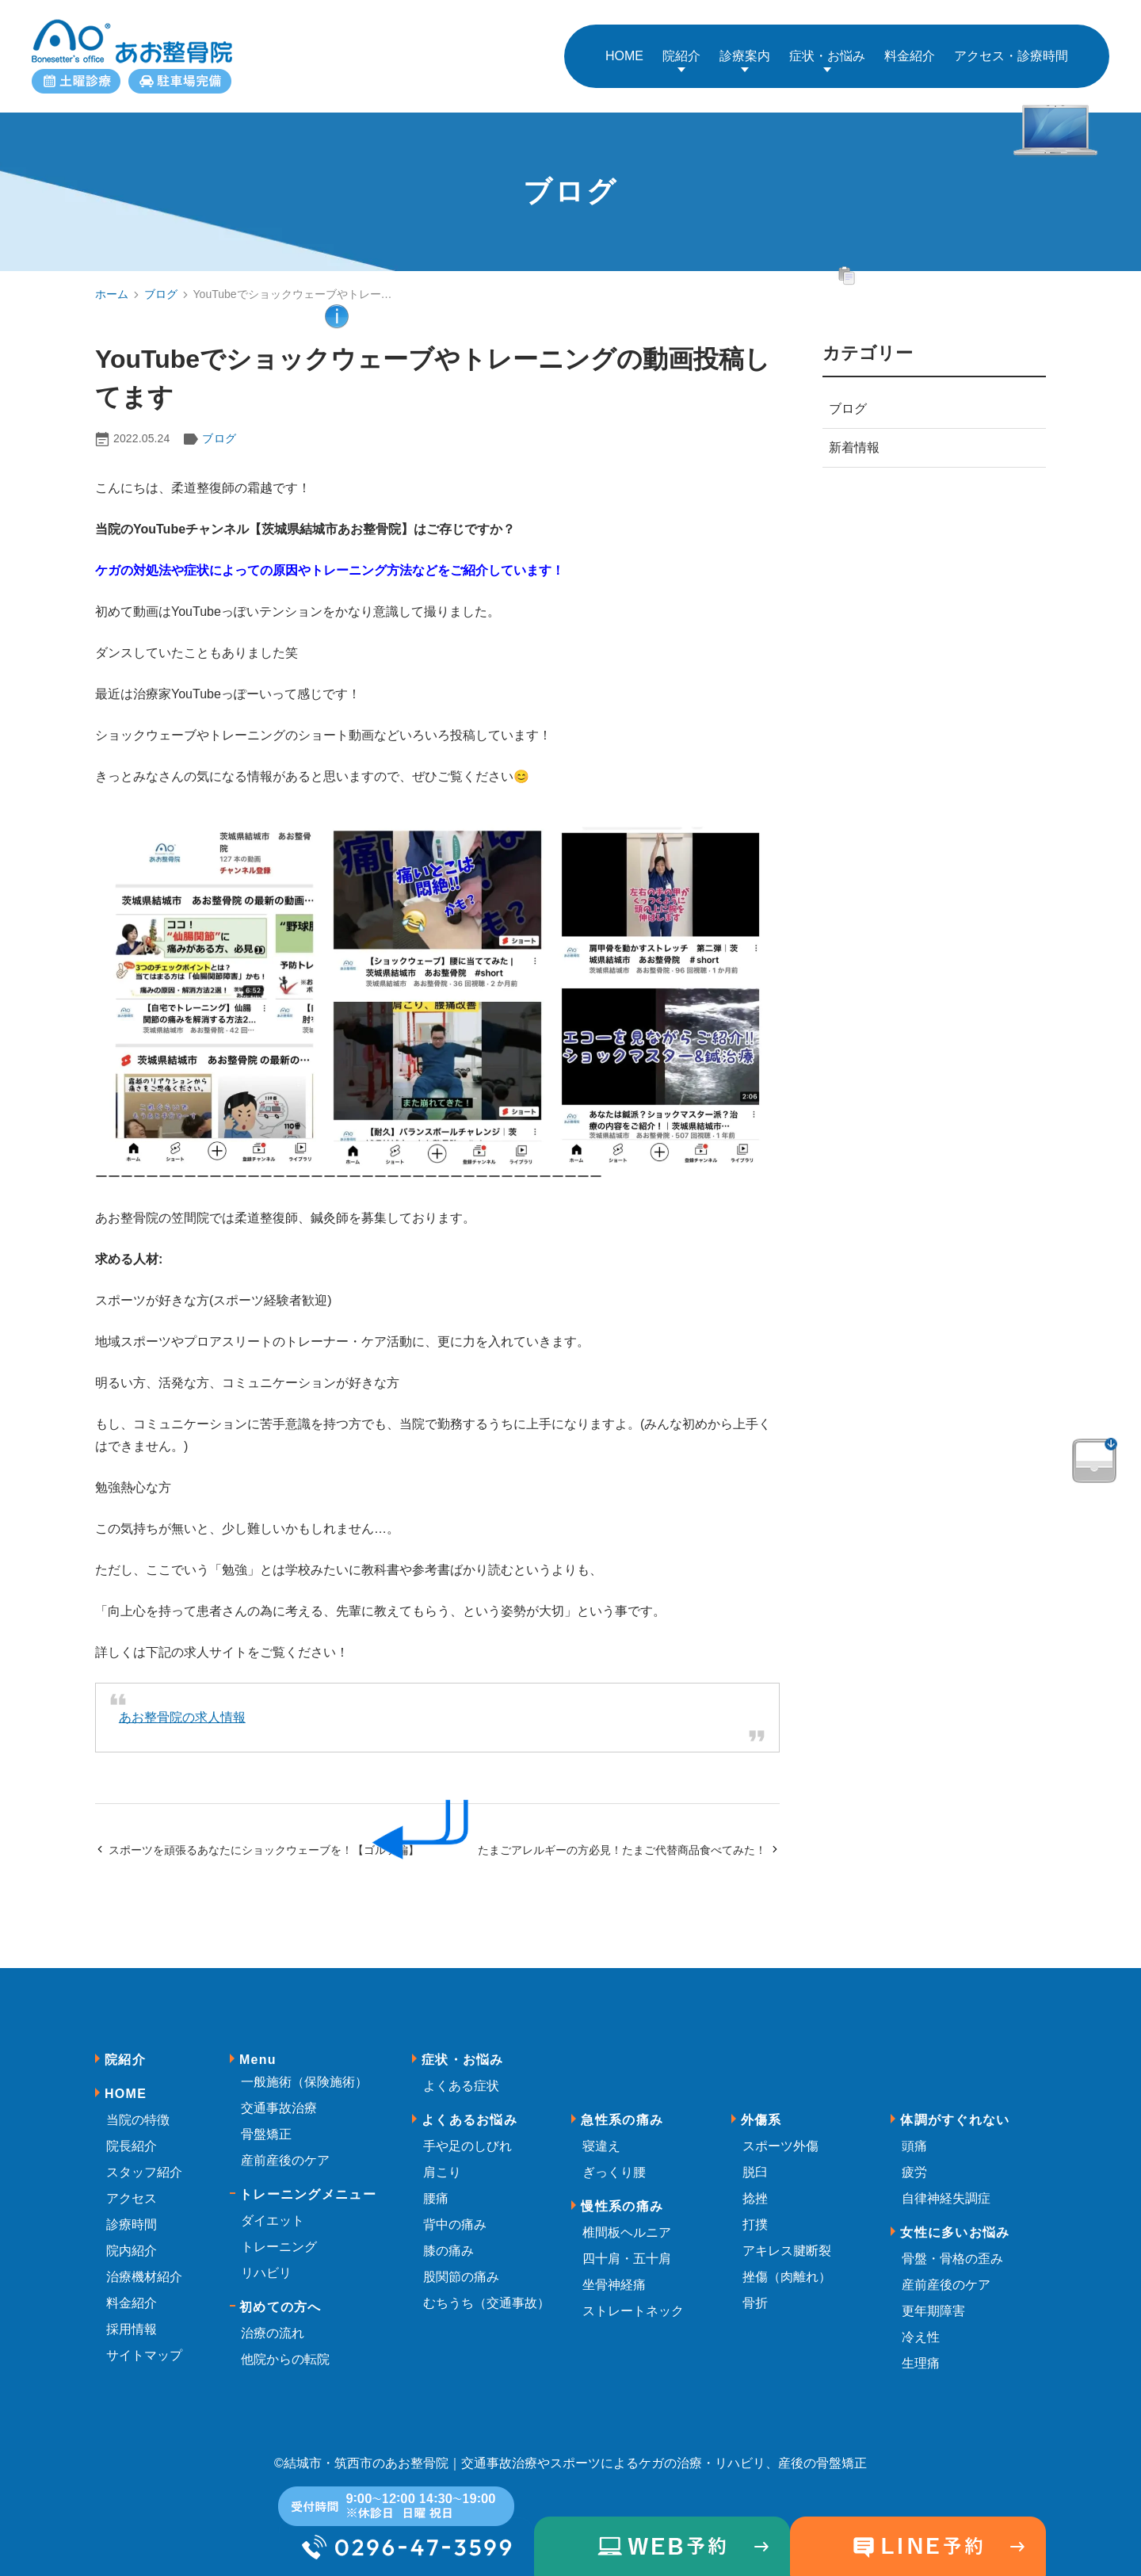 This screenshot has width=1141, height=2576. I want to click on open your email inbox, so click(1094, 1461).